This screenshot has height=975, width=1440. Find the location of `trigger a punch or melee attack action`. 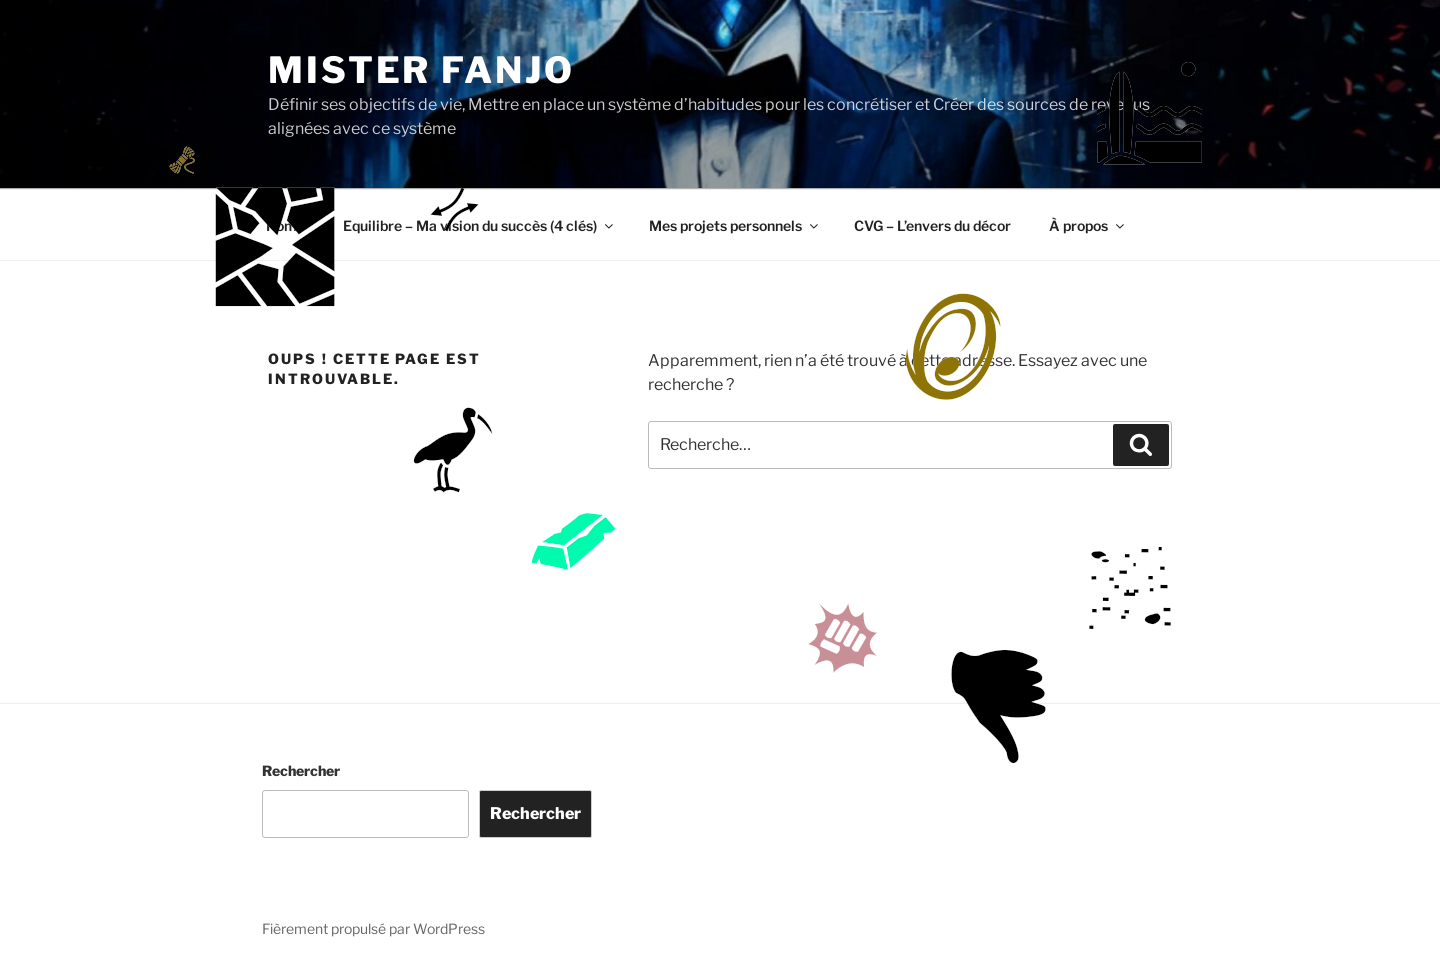

trigger a punch or melee attack action is located at coordinates (843, 637).